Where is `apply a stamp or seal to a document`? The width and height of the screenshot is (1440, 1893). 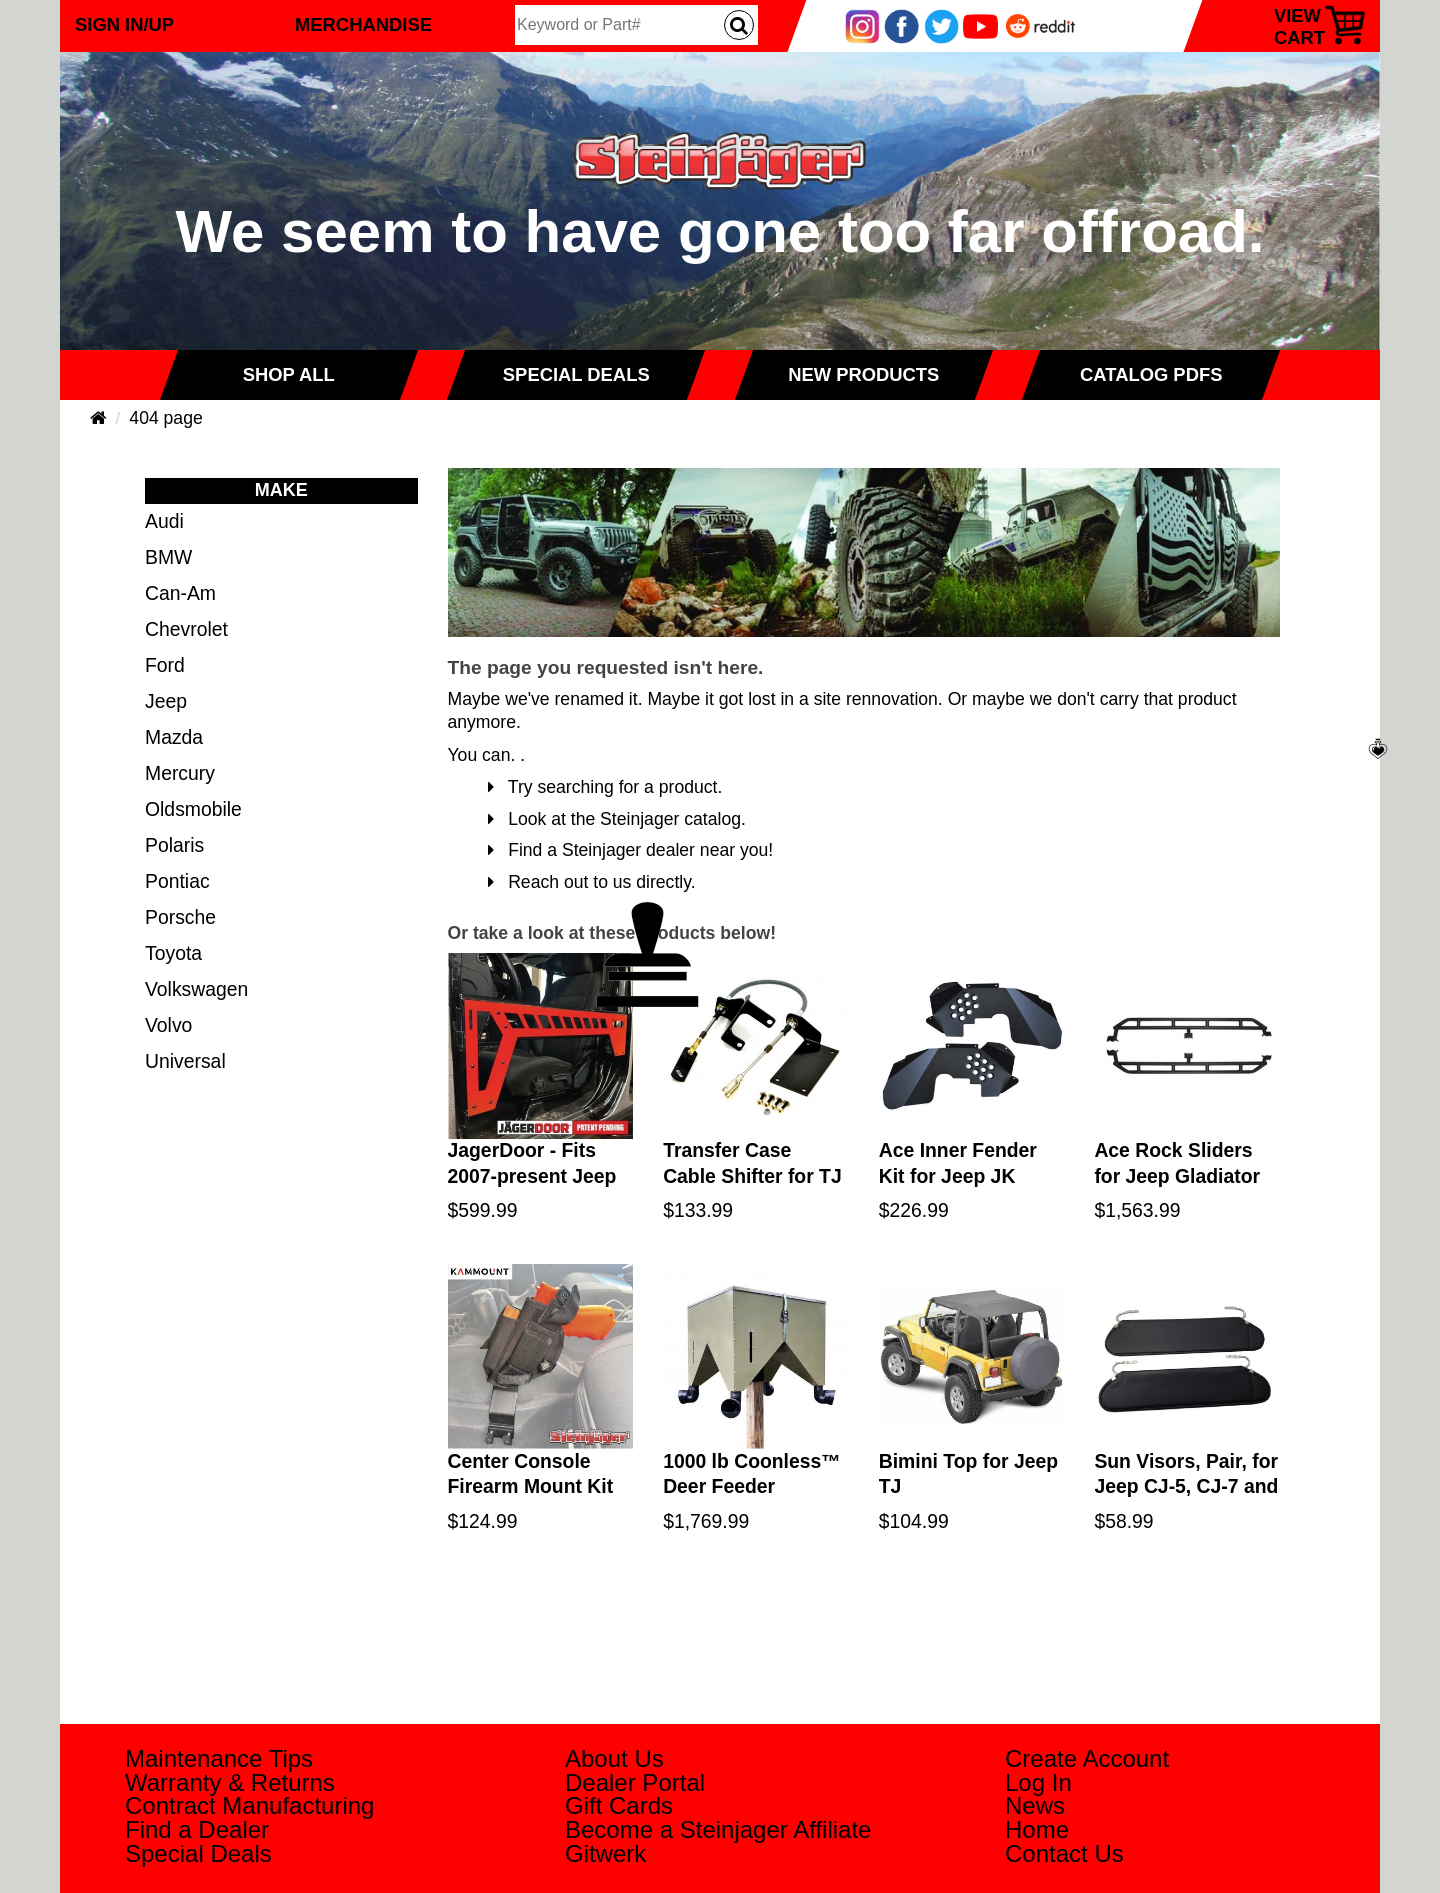 apply a stamp or seal to a document is located at coordinates (647, 954).